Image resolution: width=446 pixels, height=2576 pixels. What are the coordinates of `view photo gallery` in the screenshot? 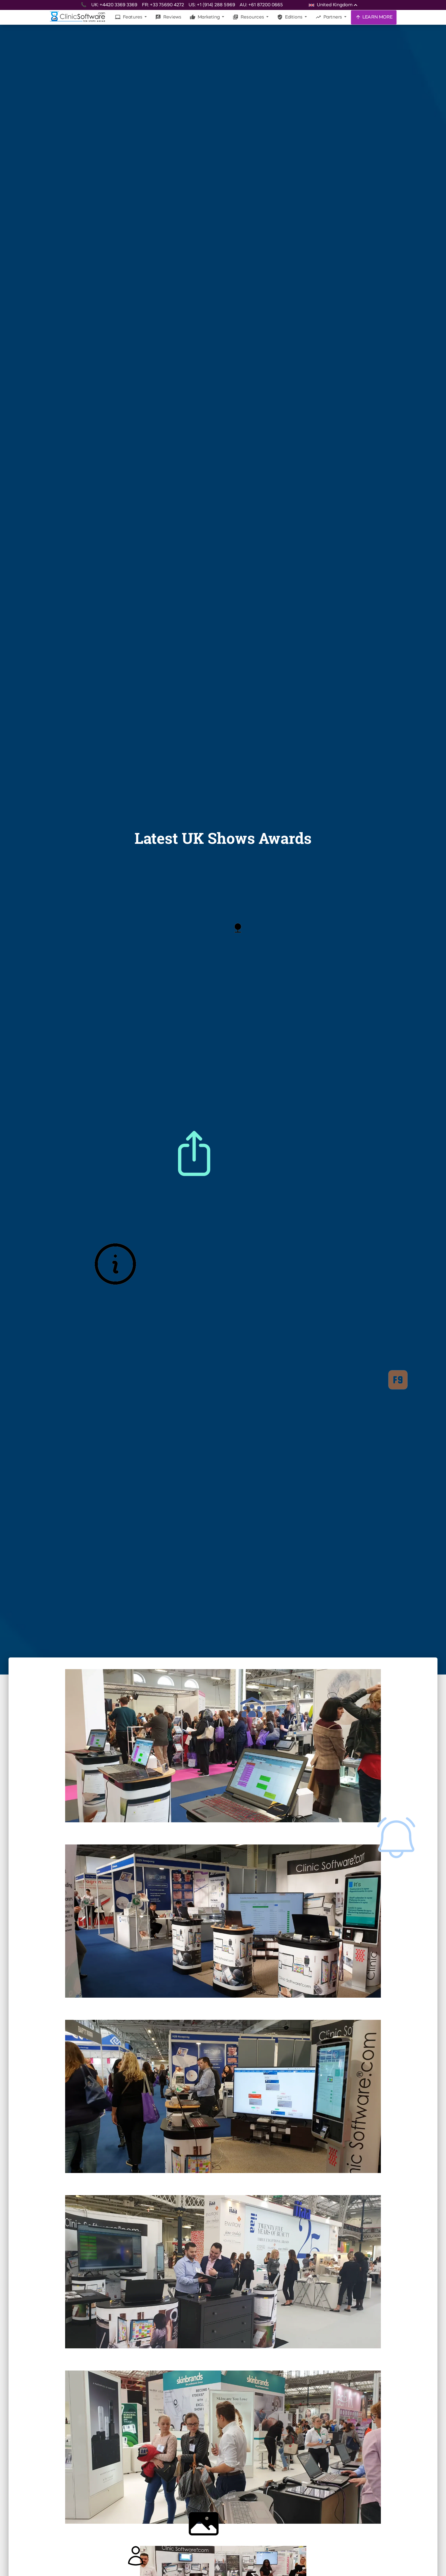 It's located at (204, 2524).